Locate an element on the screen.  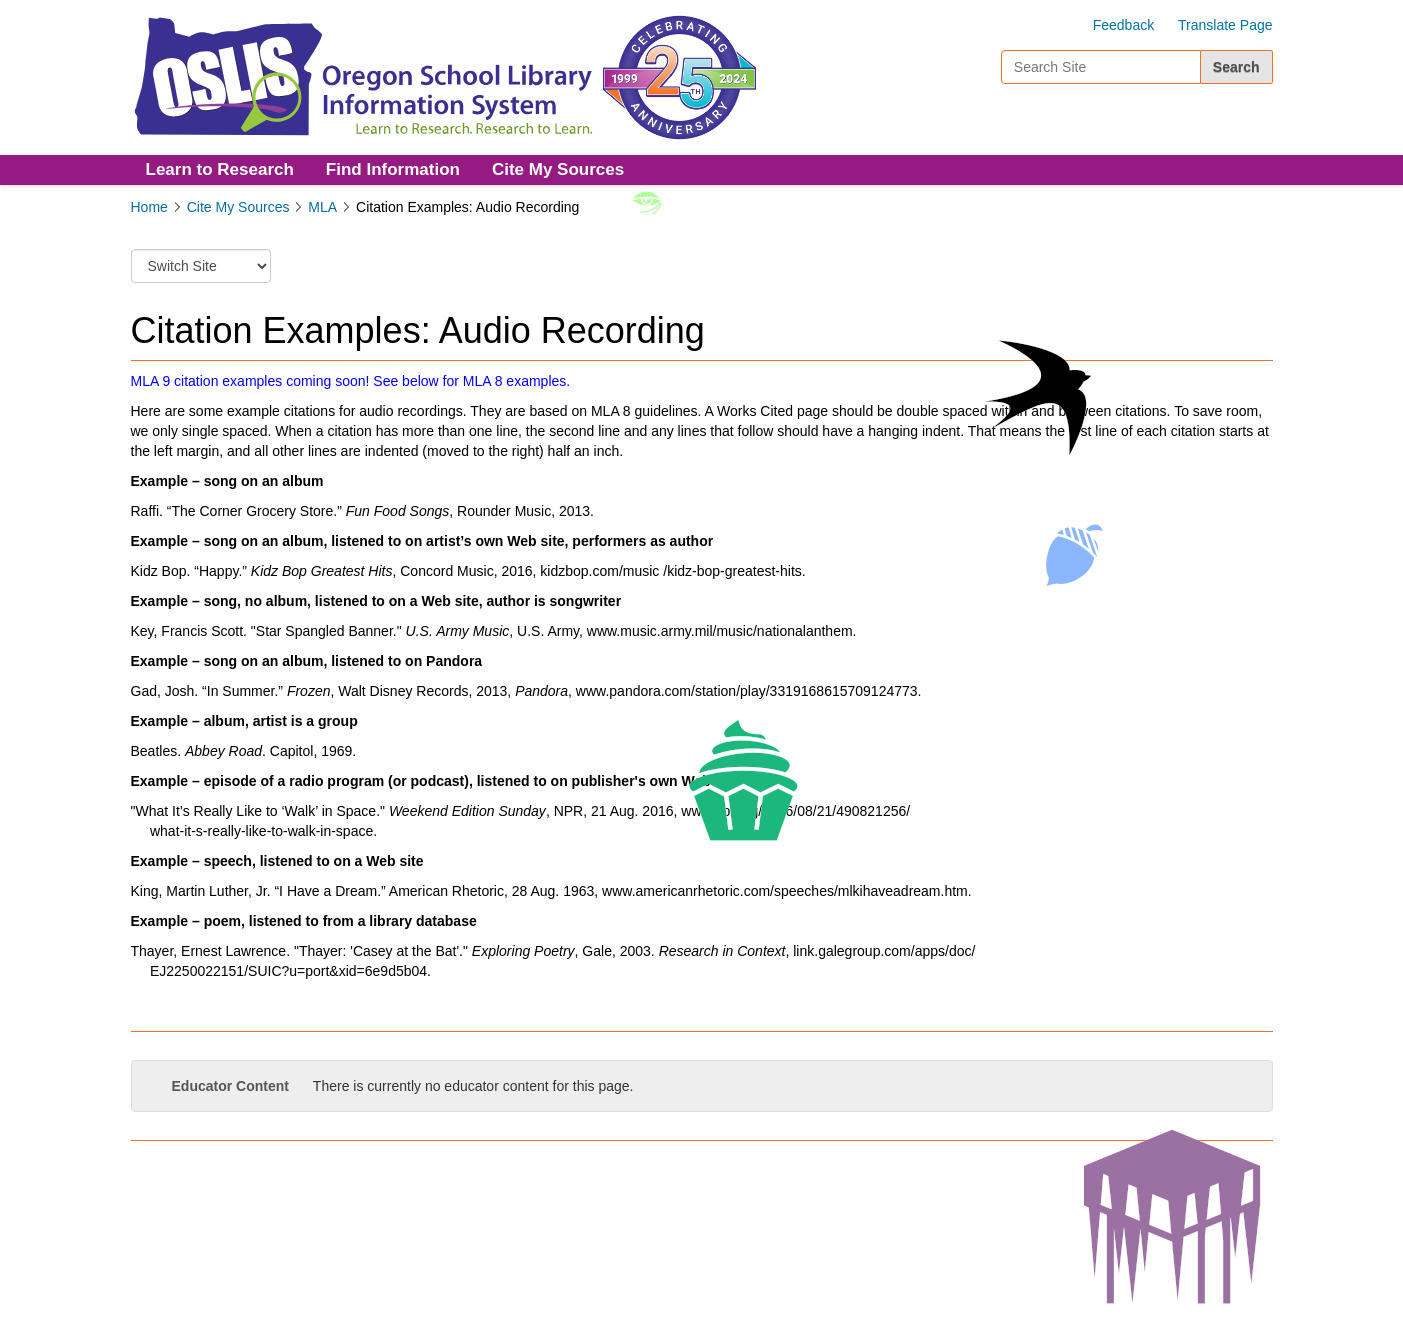
swallow bird icon for nature or wildlife category is located at coordinates (1038, 398).